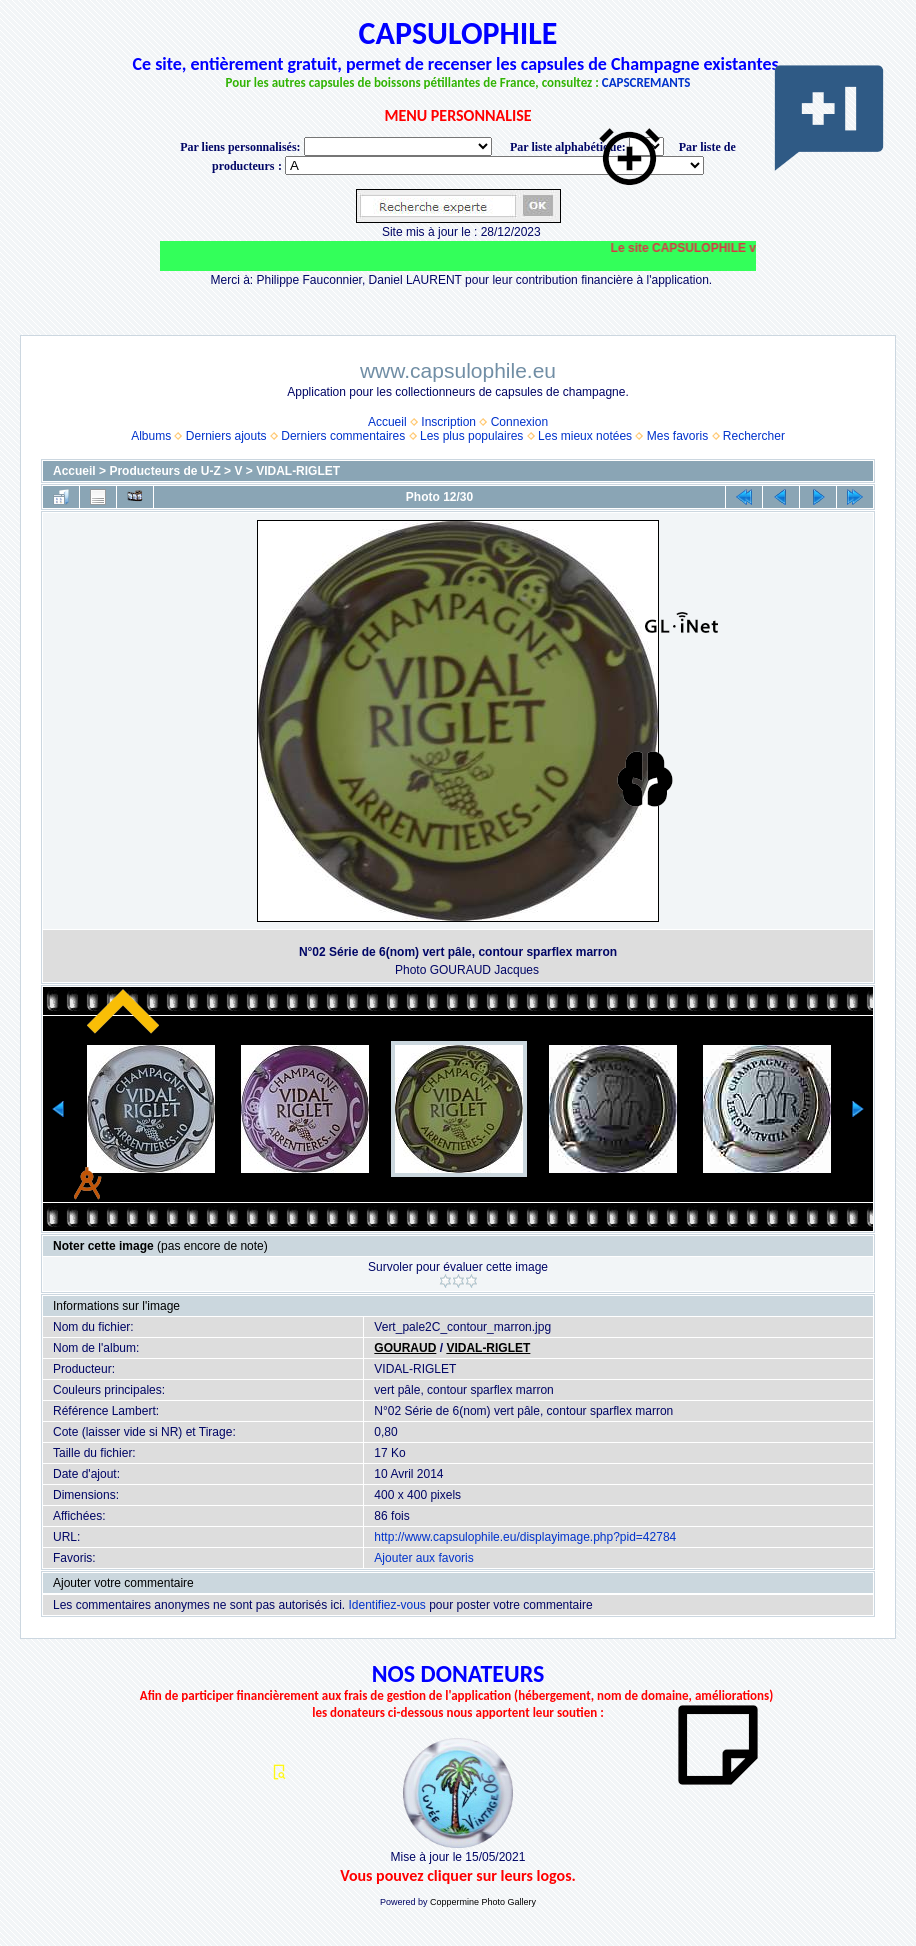 Image resolution: width=916 pixels, height=1946 pixels. What do you see at coordinates (681, 622) in the screenshot?
I see `GL.iNet company logo` at bounding box center [681, 622].